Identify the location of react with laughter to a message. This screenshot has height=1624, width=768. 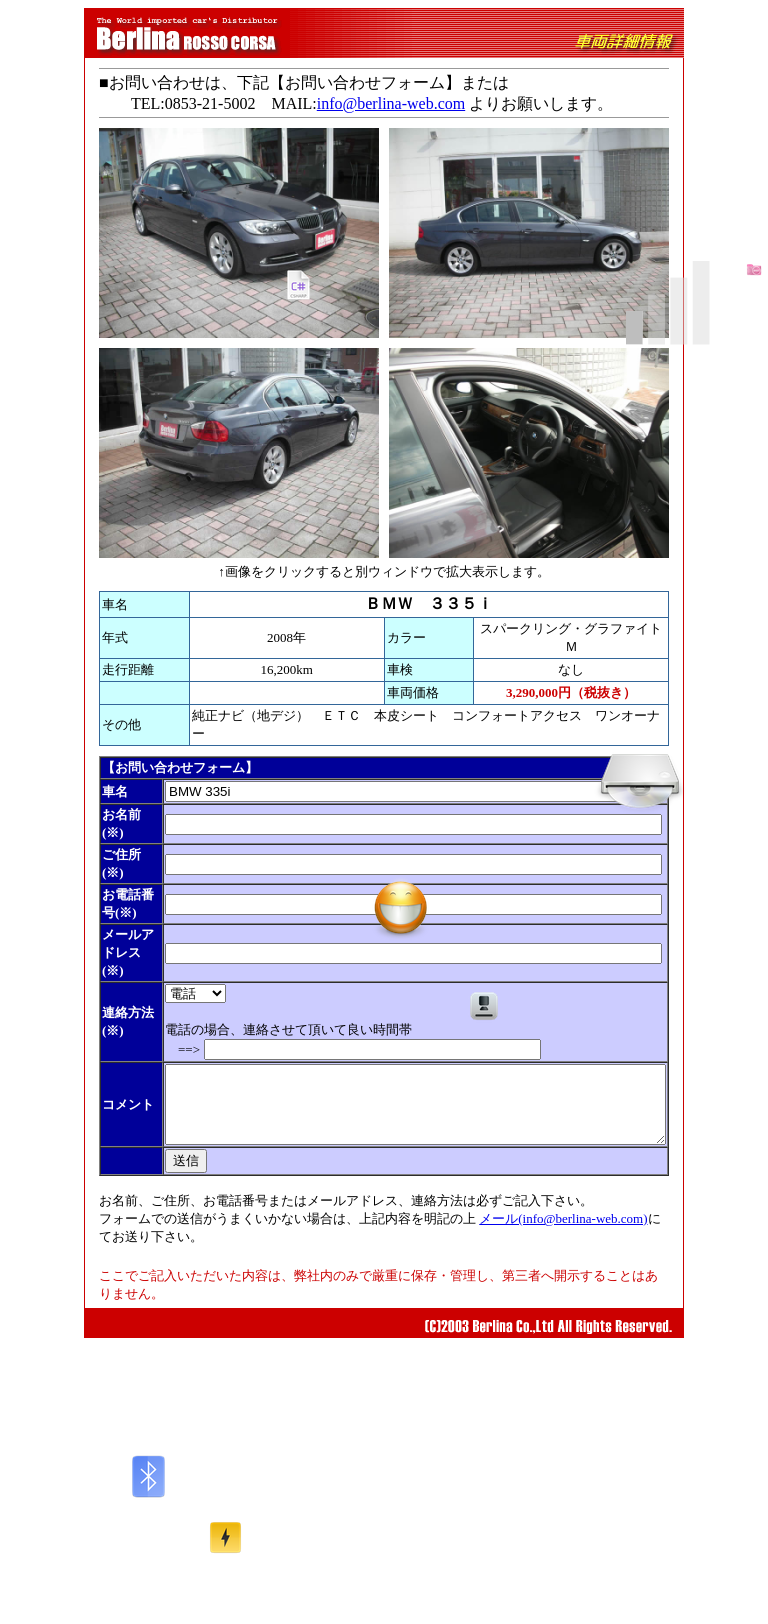
(401, 910).